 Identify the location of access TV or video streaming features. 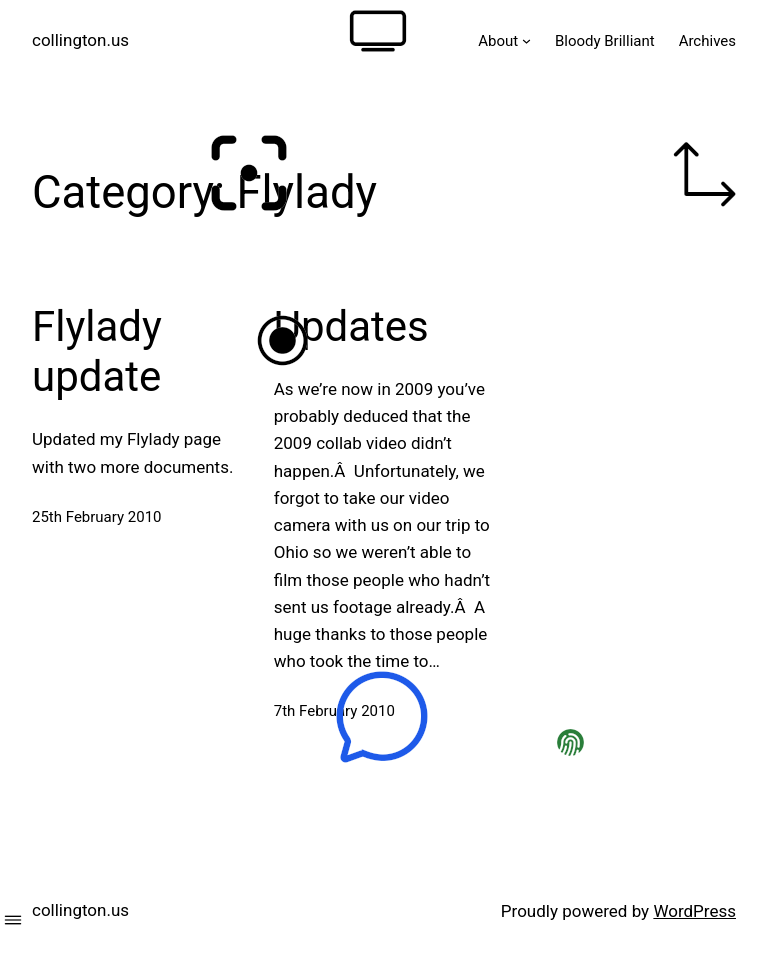
(378, 31).